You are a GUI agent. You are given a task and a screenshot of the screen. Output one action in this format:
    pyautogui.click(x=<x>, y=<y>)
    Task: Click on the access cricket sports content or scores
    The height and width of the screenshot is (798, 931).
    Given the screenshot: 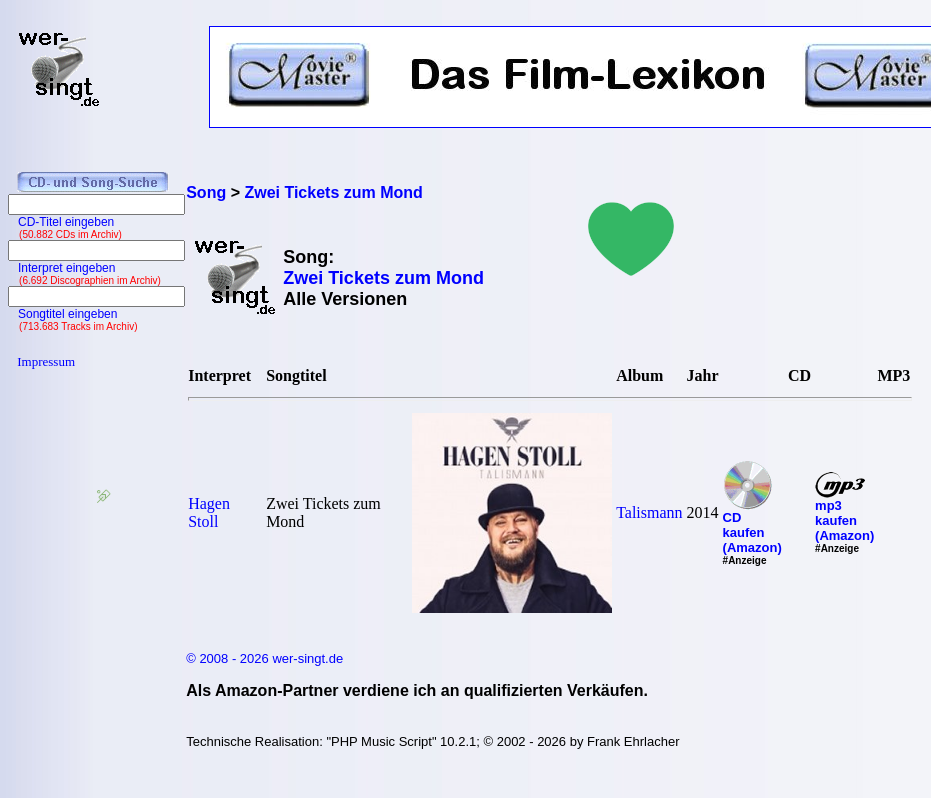 What is the action you would take?
    pyautogui.click(x=103, y=496)
    